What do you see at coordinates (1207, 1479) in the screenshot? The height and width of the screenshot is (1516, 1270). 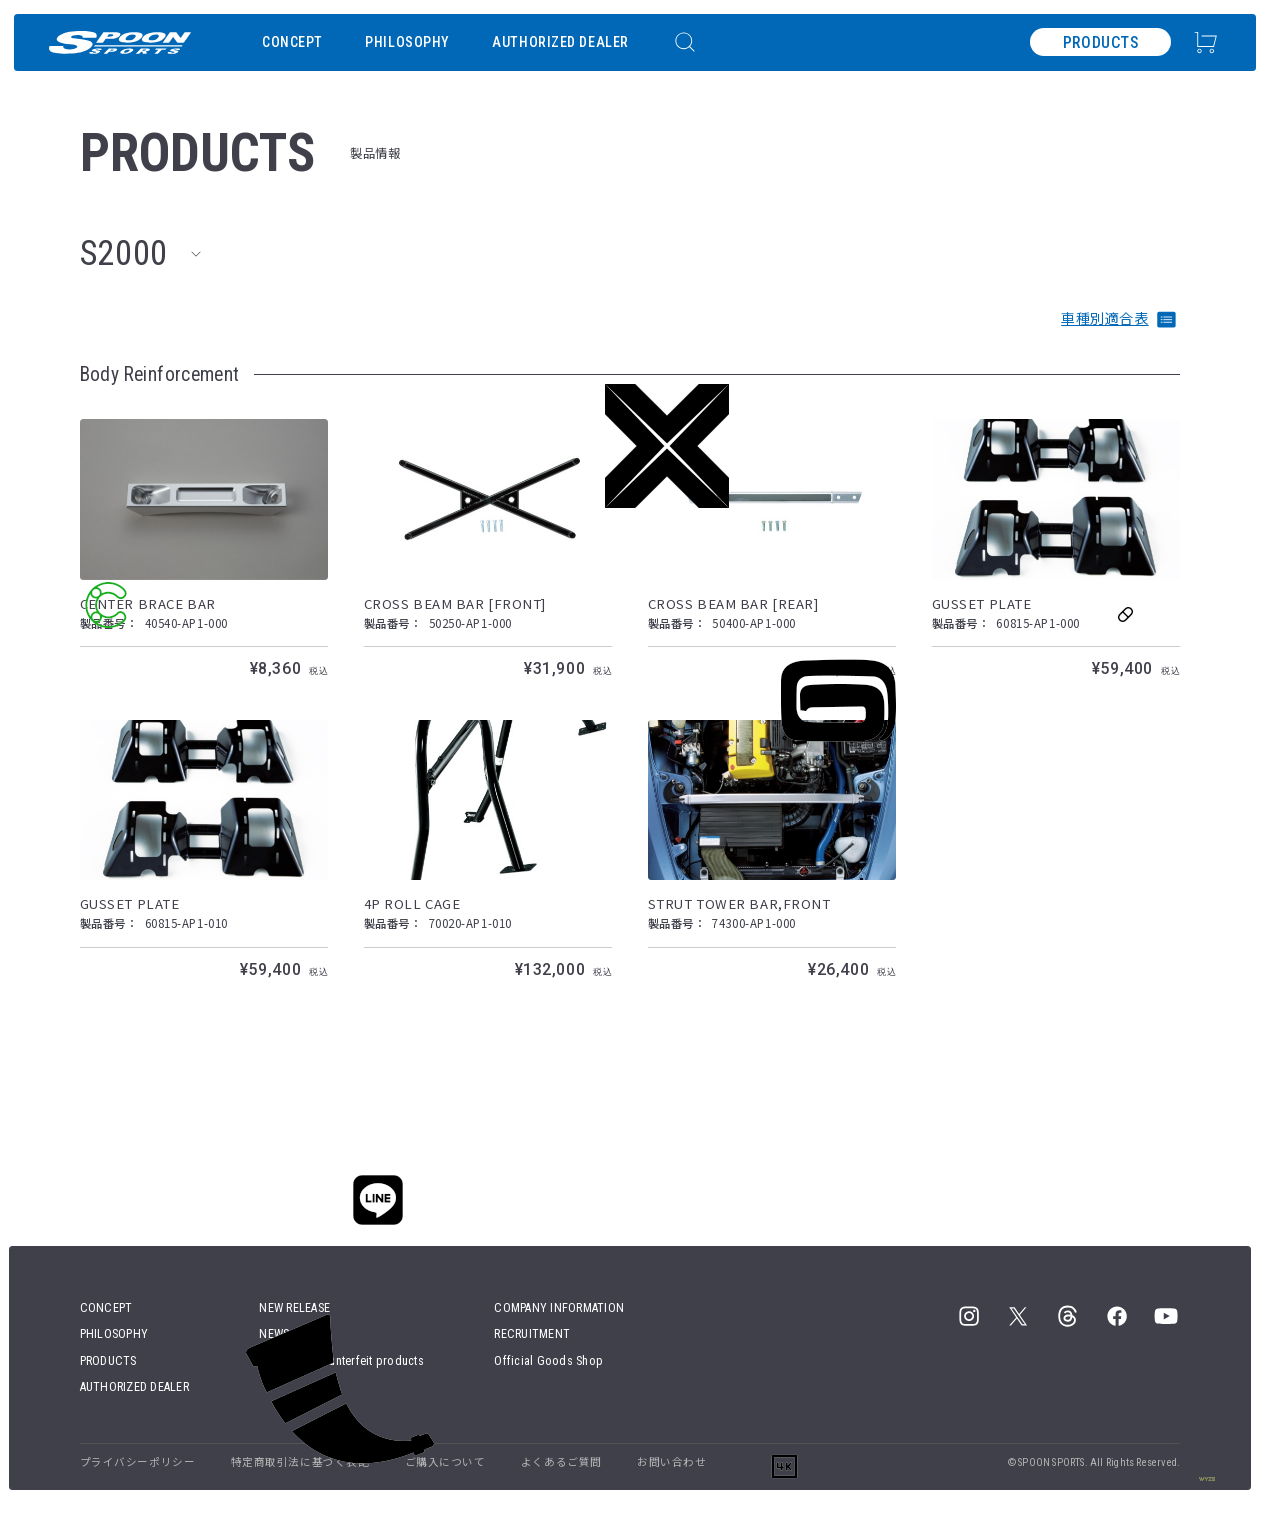 I see `open the Wyze smart home app` at bounding box center [1207, 1479].